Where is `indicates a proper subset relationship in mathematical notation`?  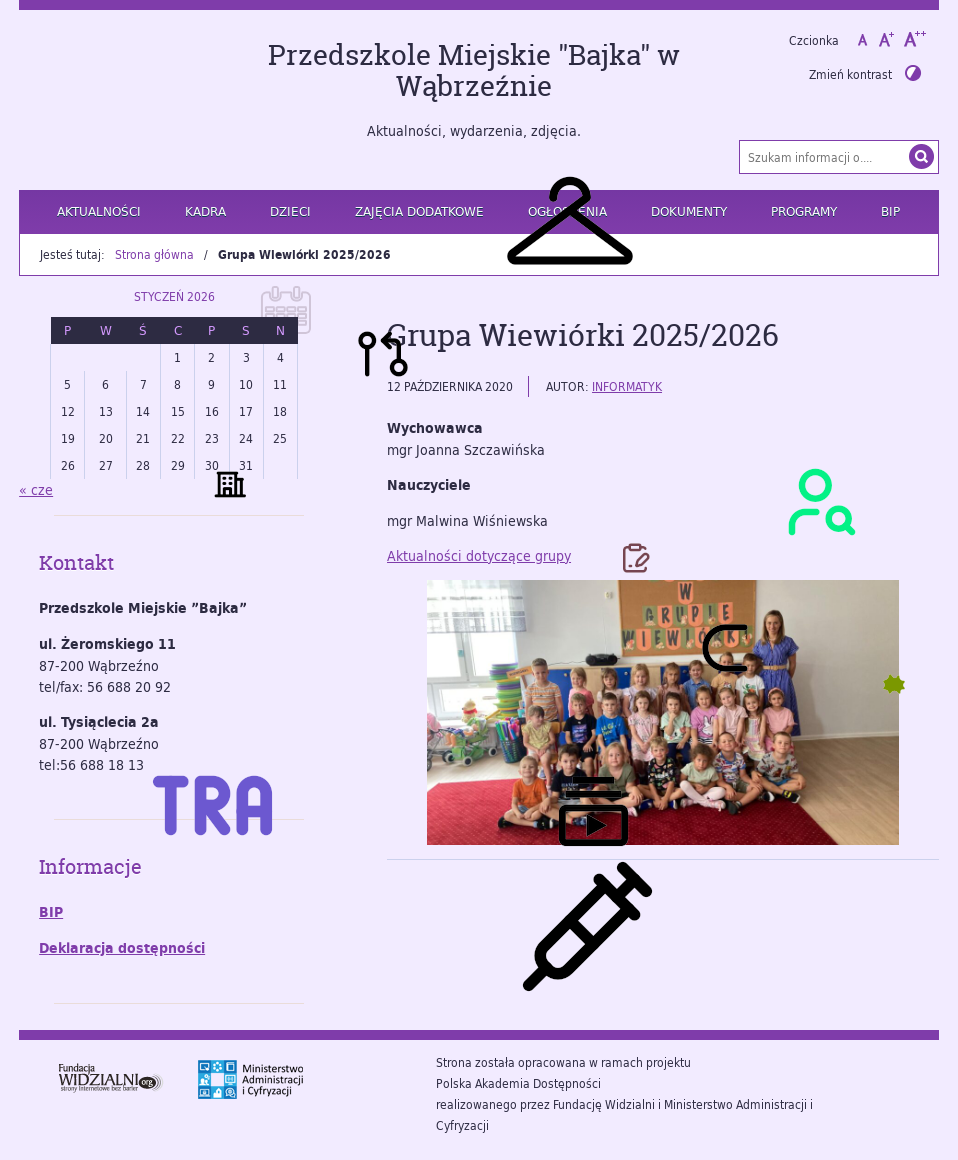
indicates a proper subset relationship in mathematical notation is located at coordinates (726, 648).